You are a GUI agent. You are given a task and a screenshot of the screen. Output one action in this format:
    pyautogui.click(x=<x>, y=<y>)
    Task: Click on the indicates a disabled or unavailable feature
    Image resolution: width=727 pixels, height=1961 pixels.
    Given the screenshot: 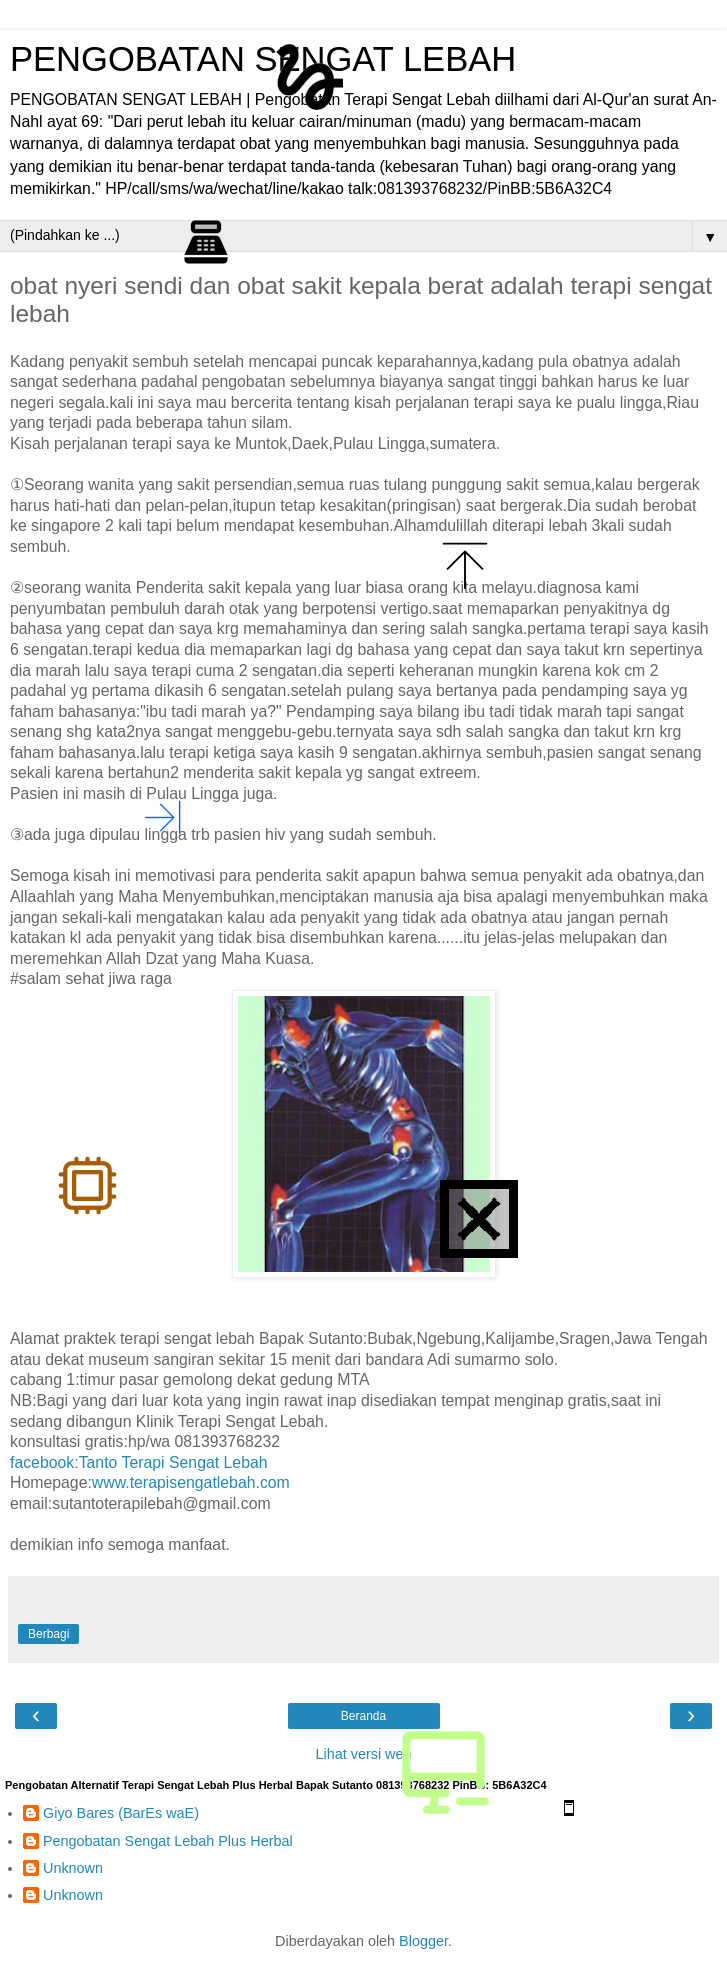 What is the action you would take?
    pyautogui.click(x=479, y=1219)
    